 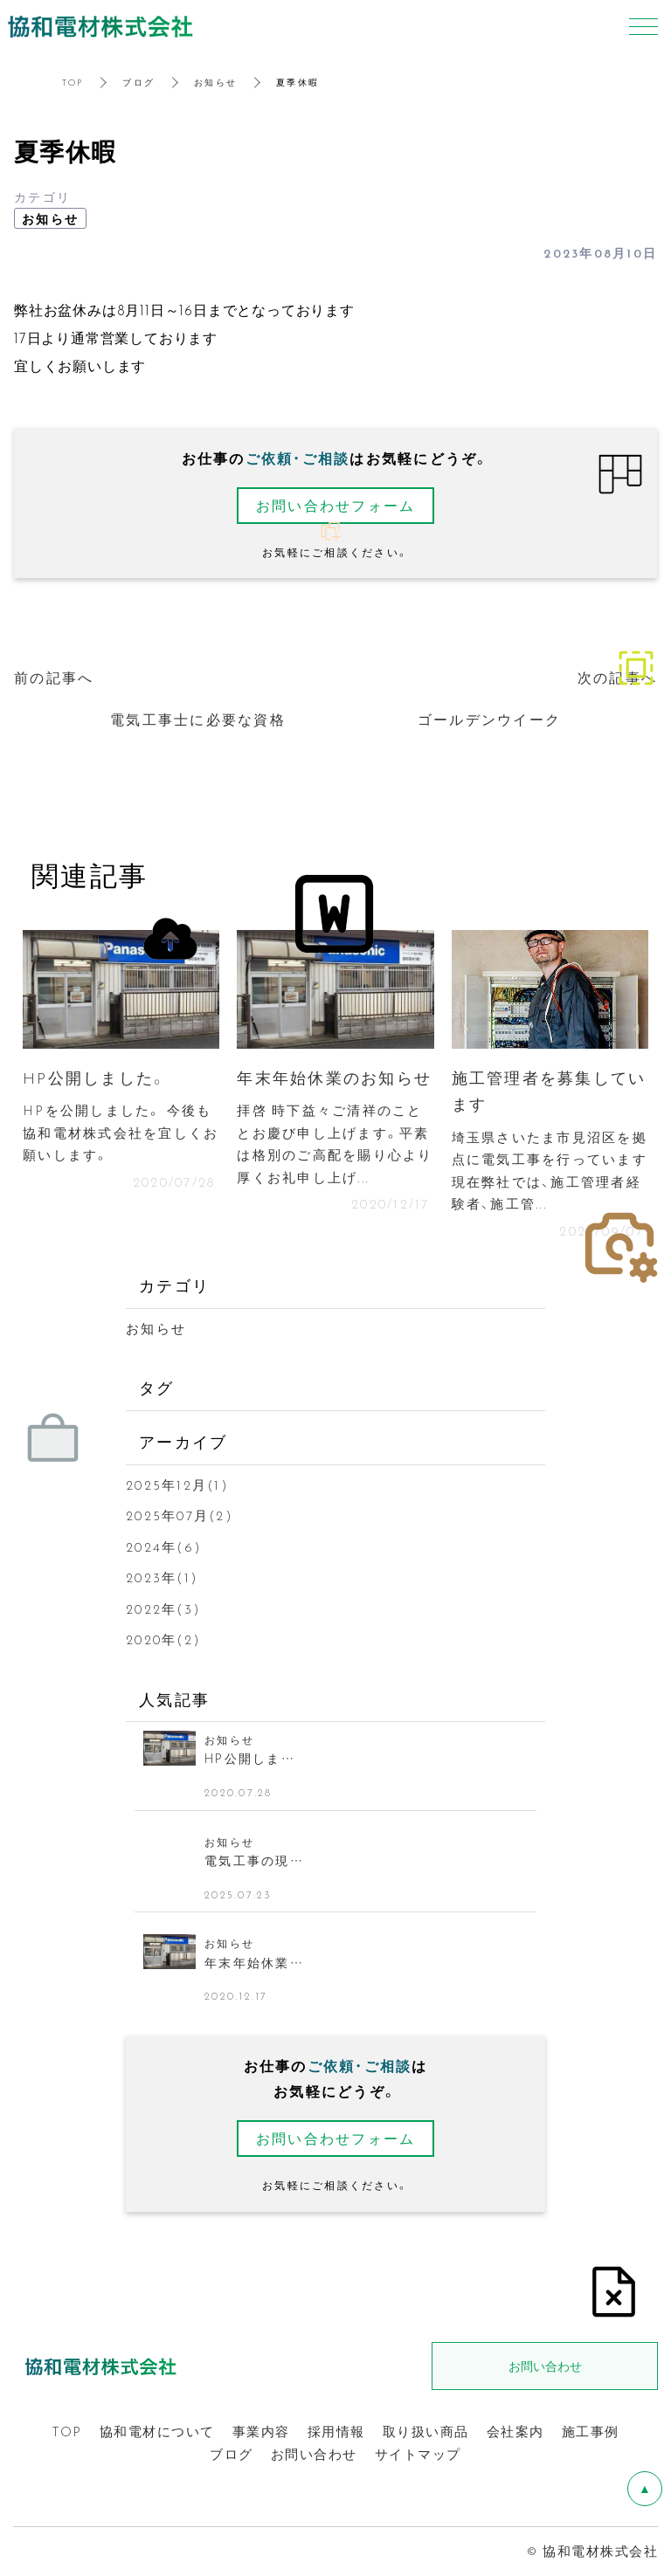 I want to click on upload a file to the cloud, so click(x=170, y=939).